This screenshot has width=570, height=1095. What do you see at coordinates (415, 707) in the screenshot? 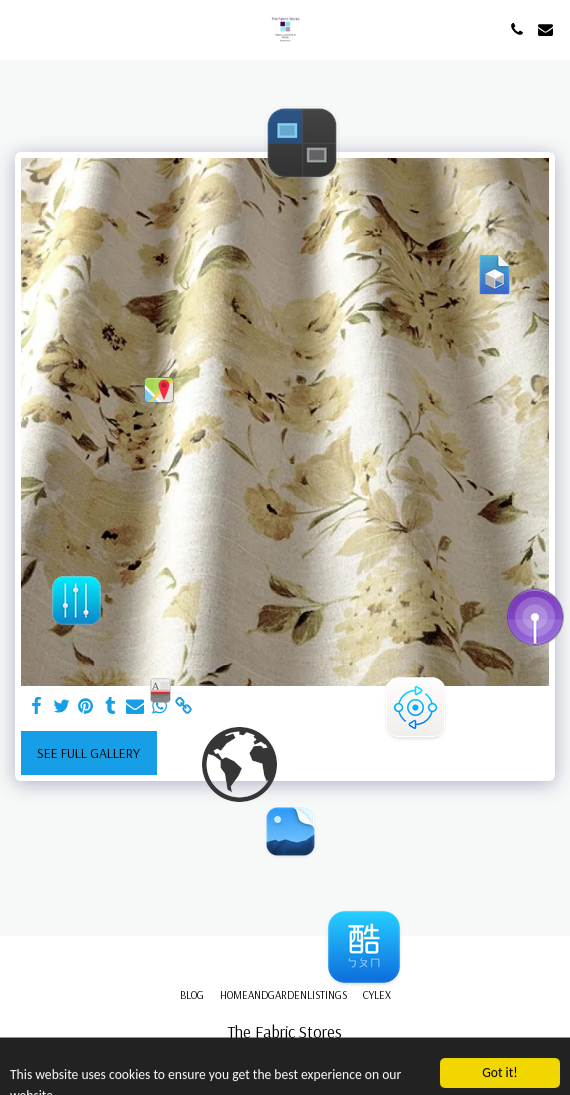
I see `open coolero cooling system control app` at bounding box center [415, 707].